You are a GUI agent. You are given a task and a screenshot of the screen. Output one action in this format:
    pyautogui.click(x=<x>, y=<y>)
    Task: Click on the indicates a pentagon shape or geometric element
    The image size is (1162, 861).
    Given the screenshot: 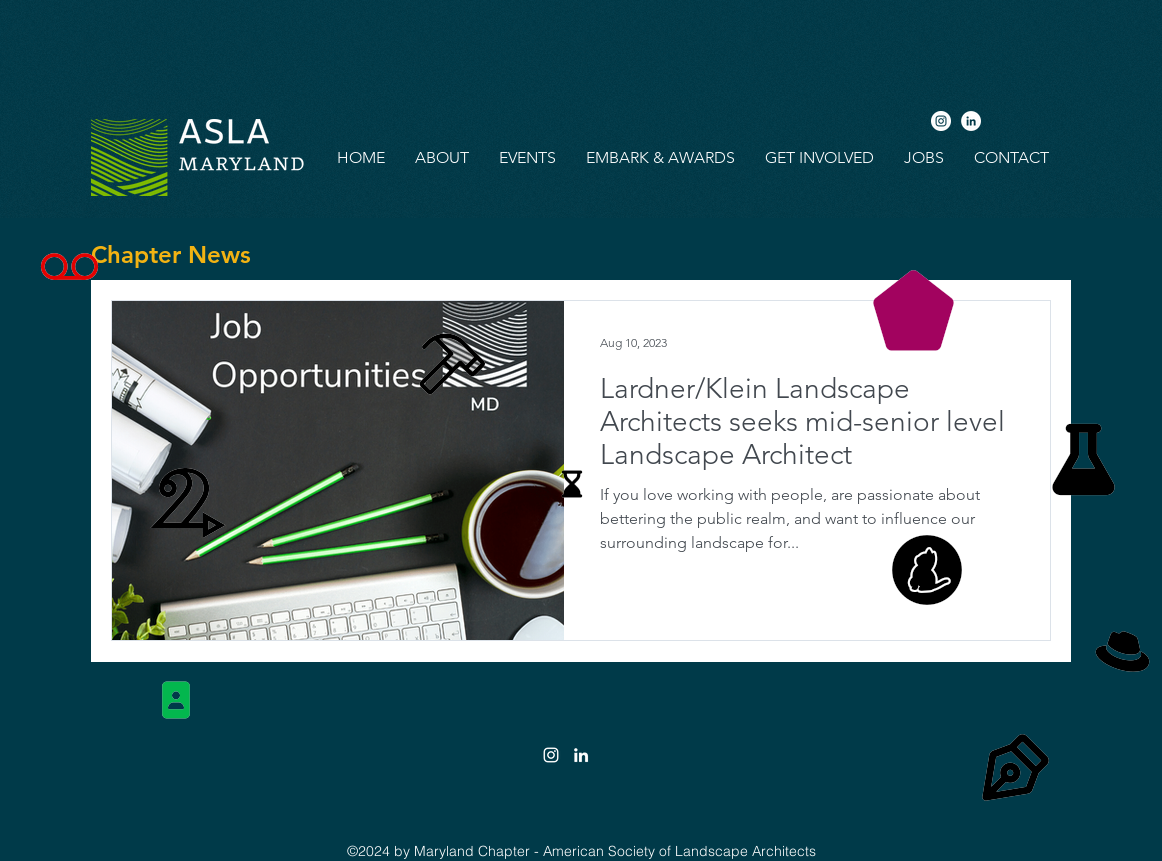 What is the action you would take?
    pyautogui.click(x=913, y=313)
    